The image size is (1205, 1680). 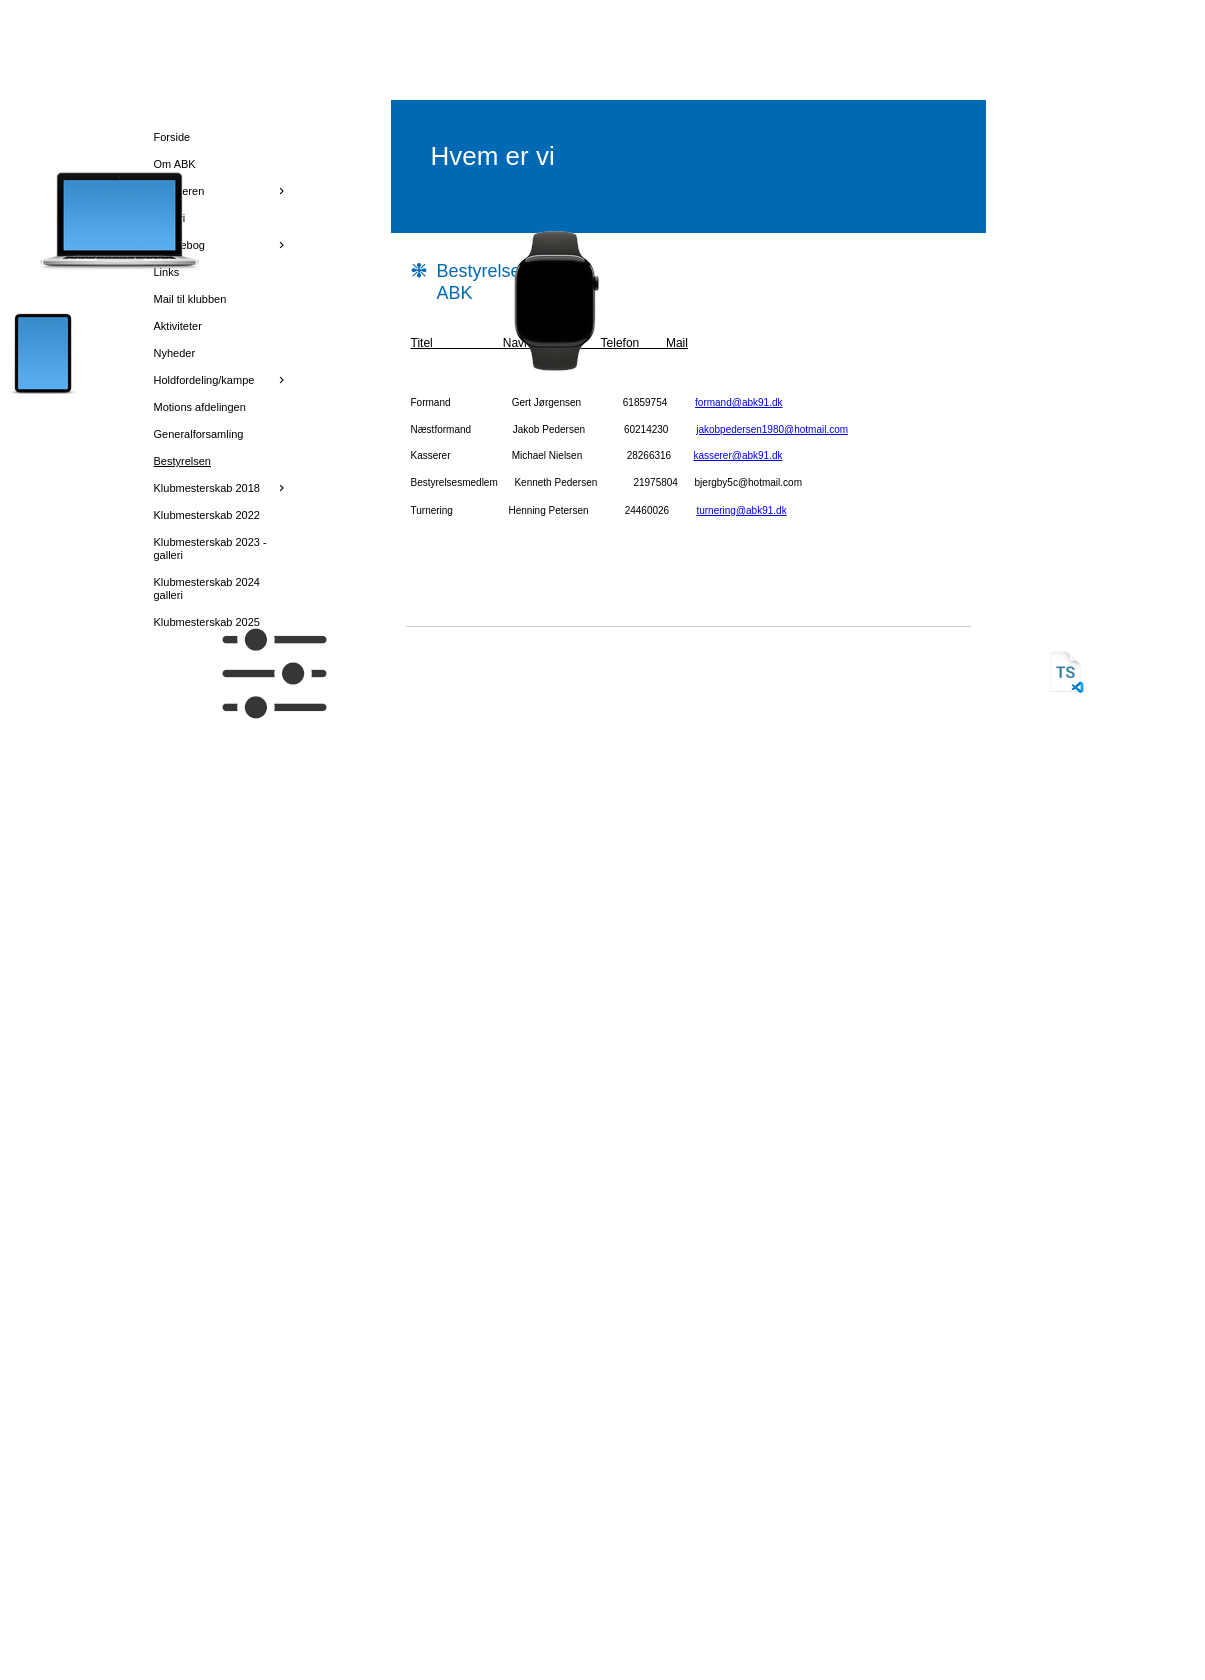 What do you see at coordinates (43, 354) in the screenshot?
I see `indicates a connected iPad device` at bounding box center [43, 354].